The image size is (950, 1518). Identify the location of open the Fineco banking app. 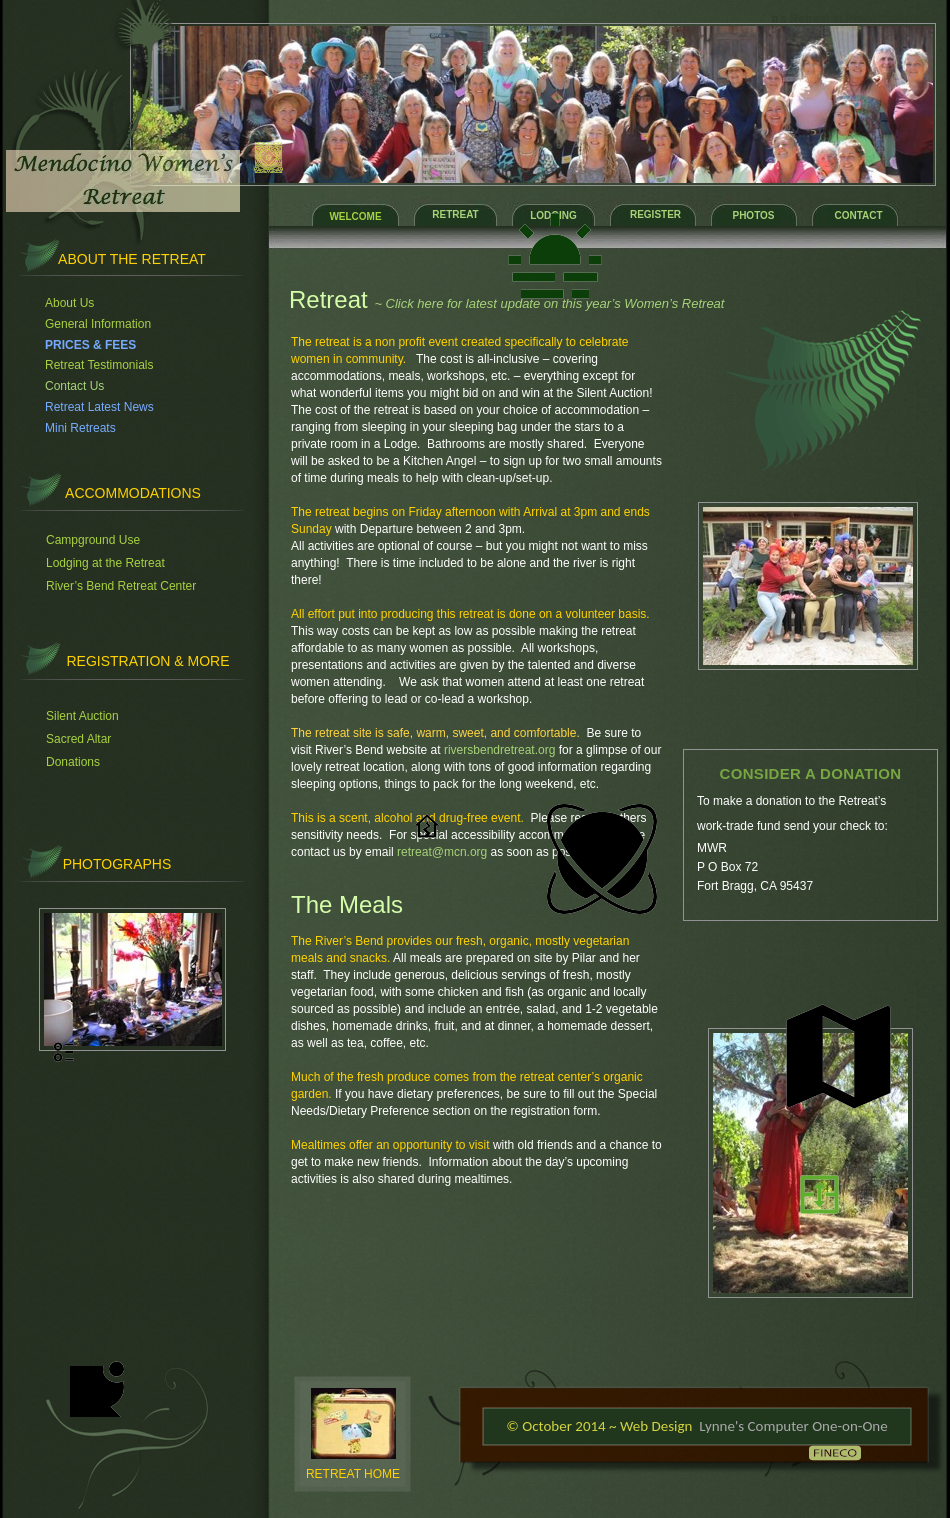
(835, 1453).